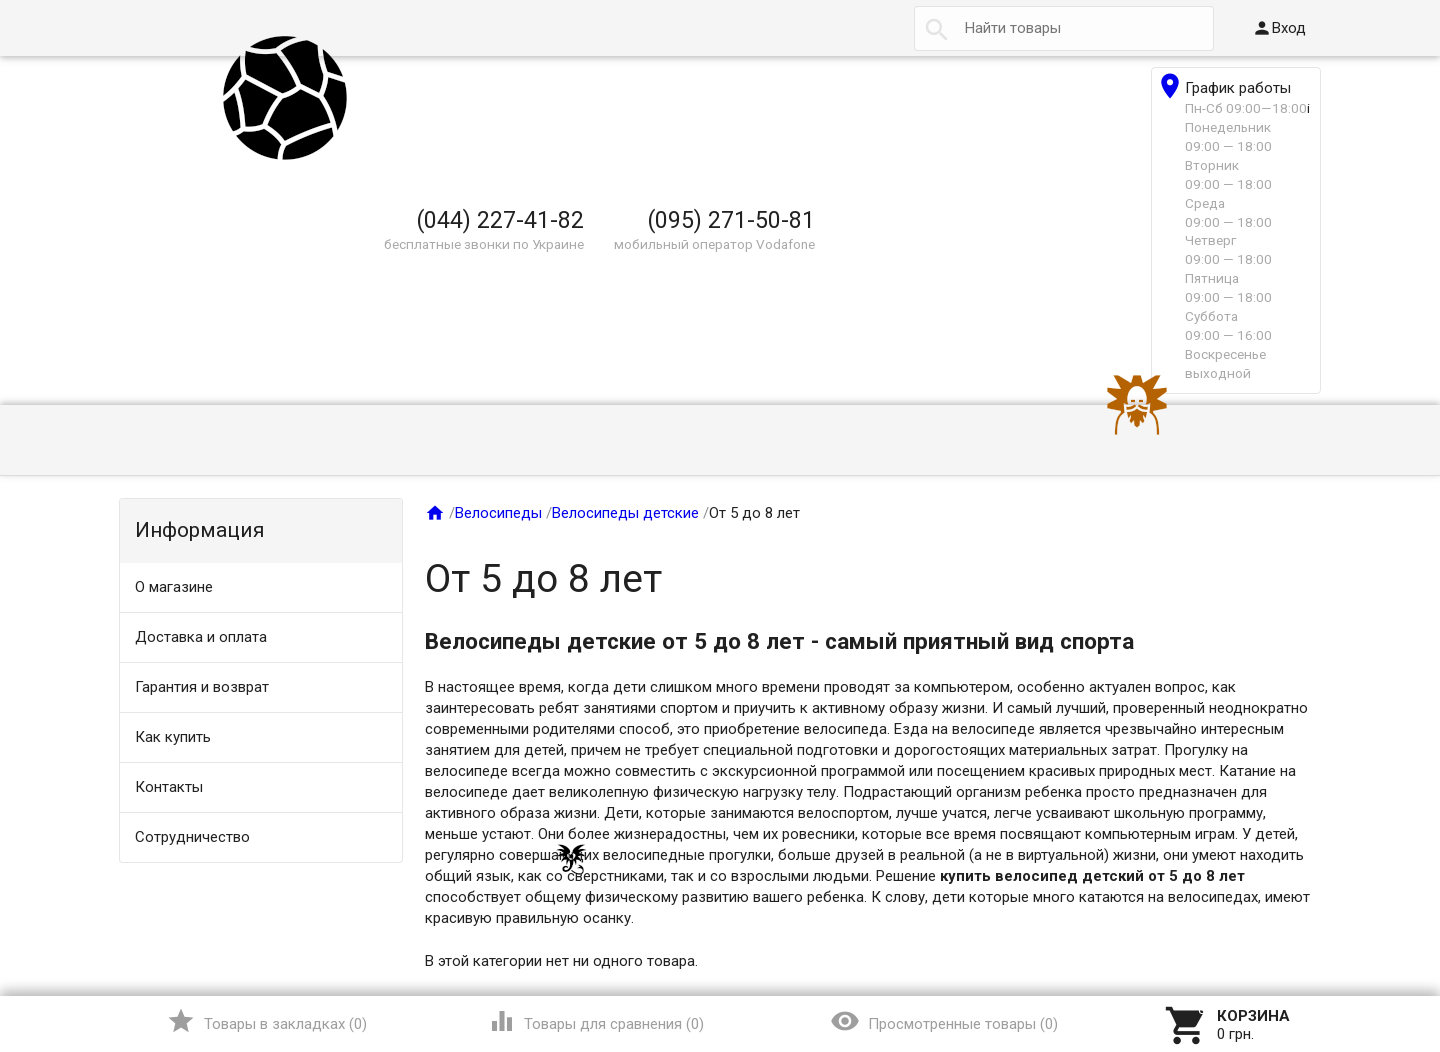  Describe the element at coordinates (571, 859) in the screenshot. I see `select harpy creature in game` at that location.